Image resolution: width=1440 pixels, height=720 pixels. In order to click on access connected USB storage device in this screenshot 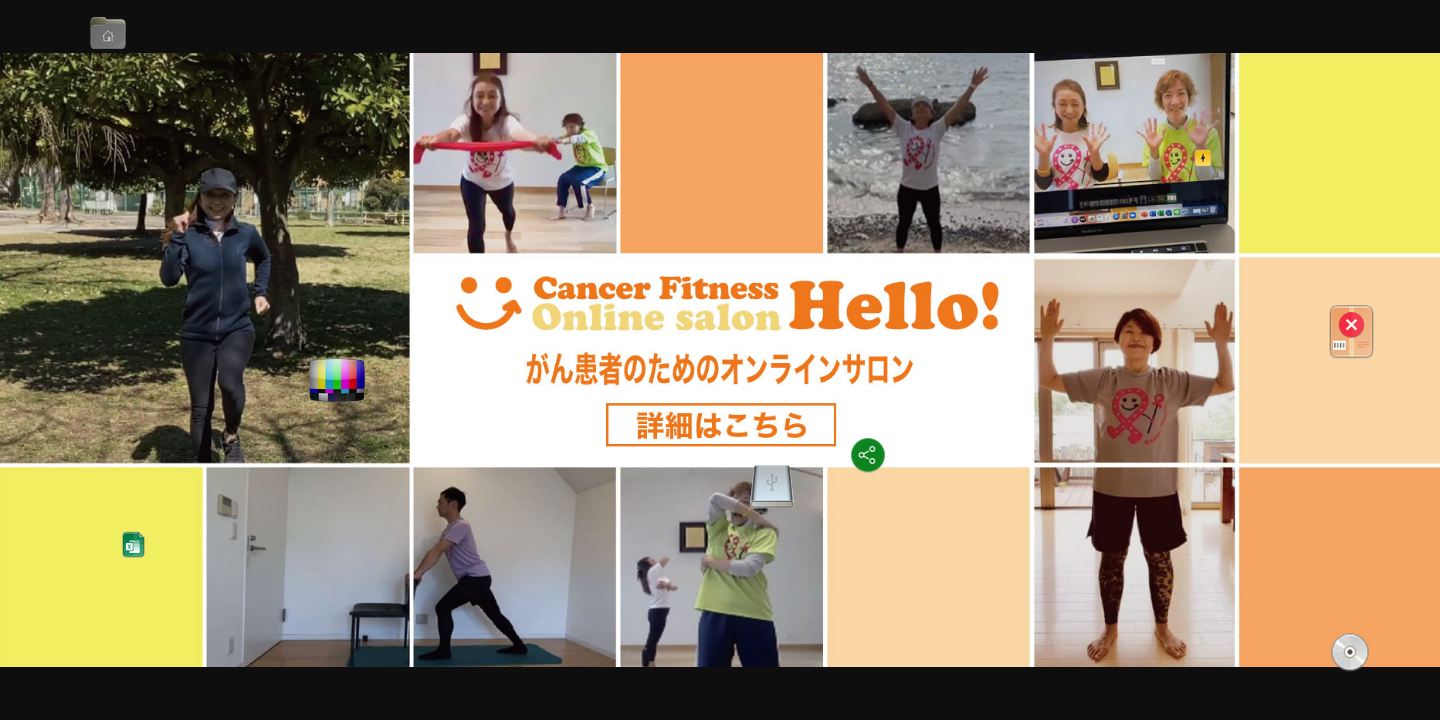, I will do `click(772, 487)`.